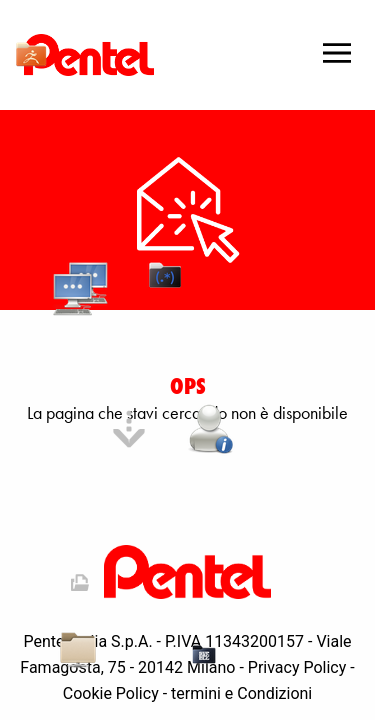 Image resolution: width=375 pixels, height=720 pixels. I want to click on open downloads folder, so click(129, 429).